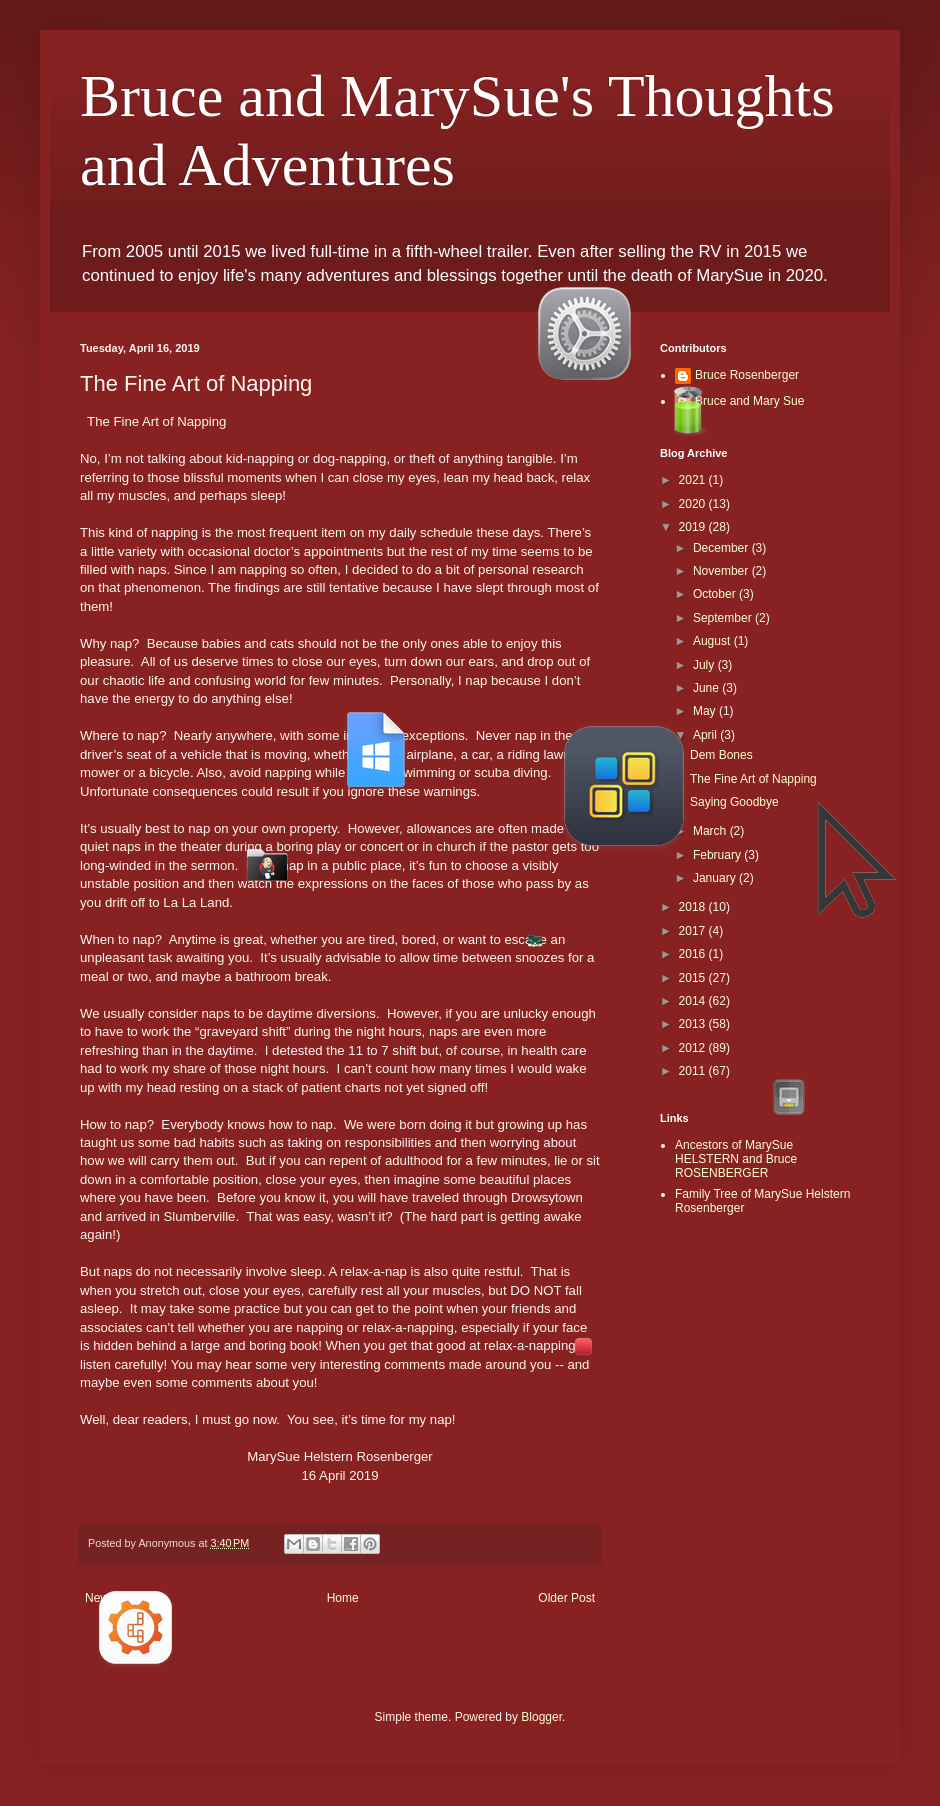 Image resolution: width=940 pixels, height=1806 pixels. Describe the element at coordinates (688, 410) in the screenshot. I see `view current battery level` at that location.